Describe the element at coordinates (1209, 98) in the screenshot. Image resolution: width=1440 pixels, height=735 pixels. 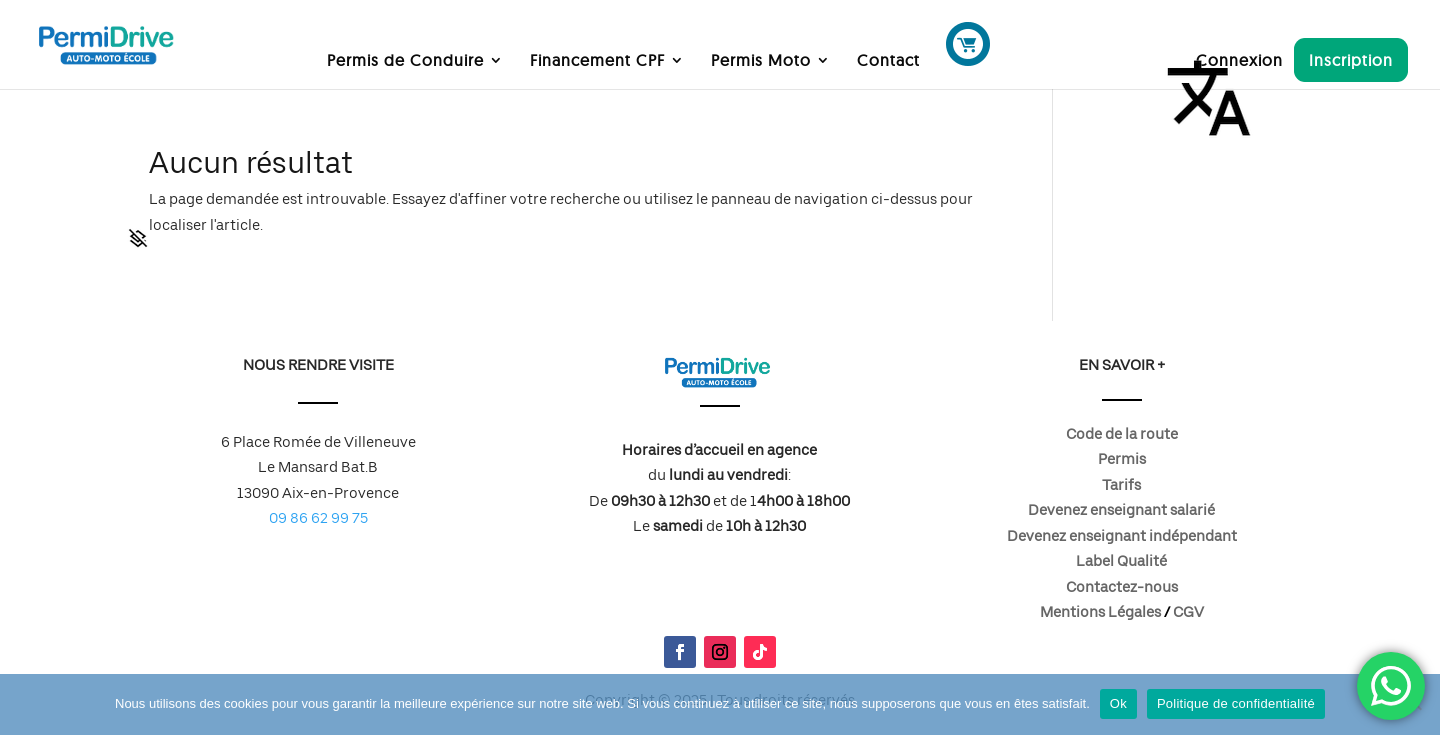
I see `translate text to another language` at that location.